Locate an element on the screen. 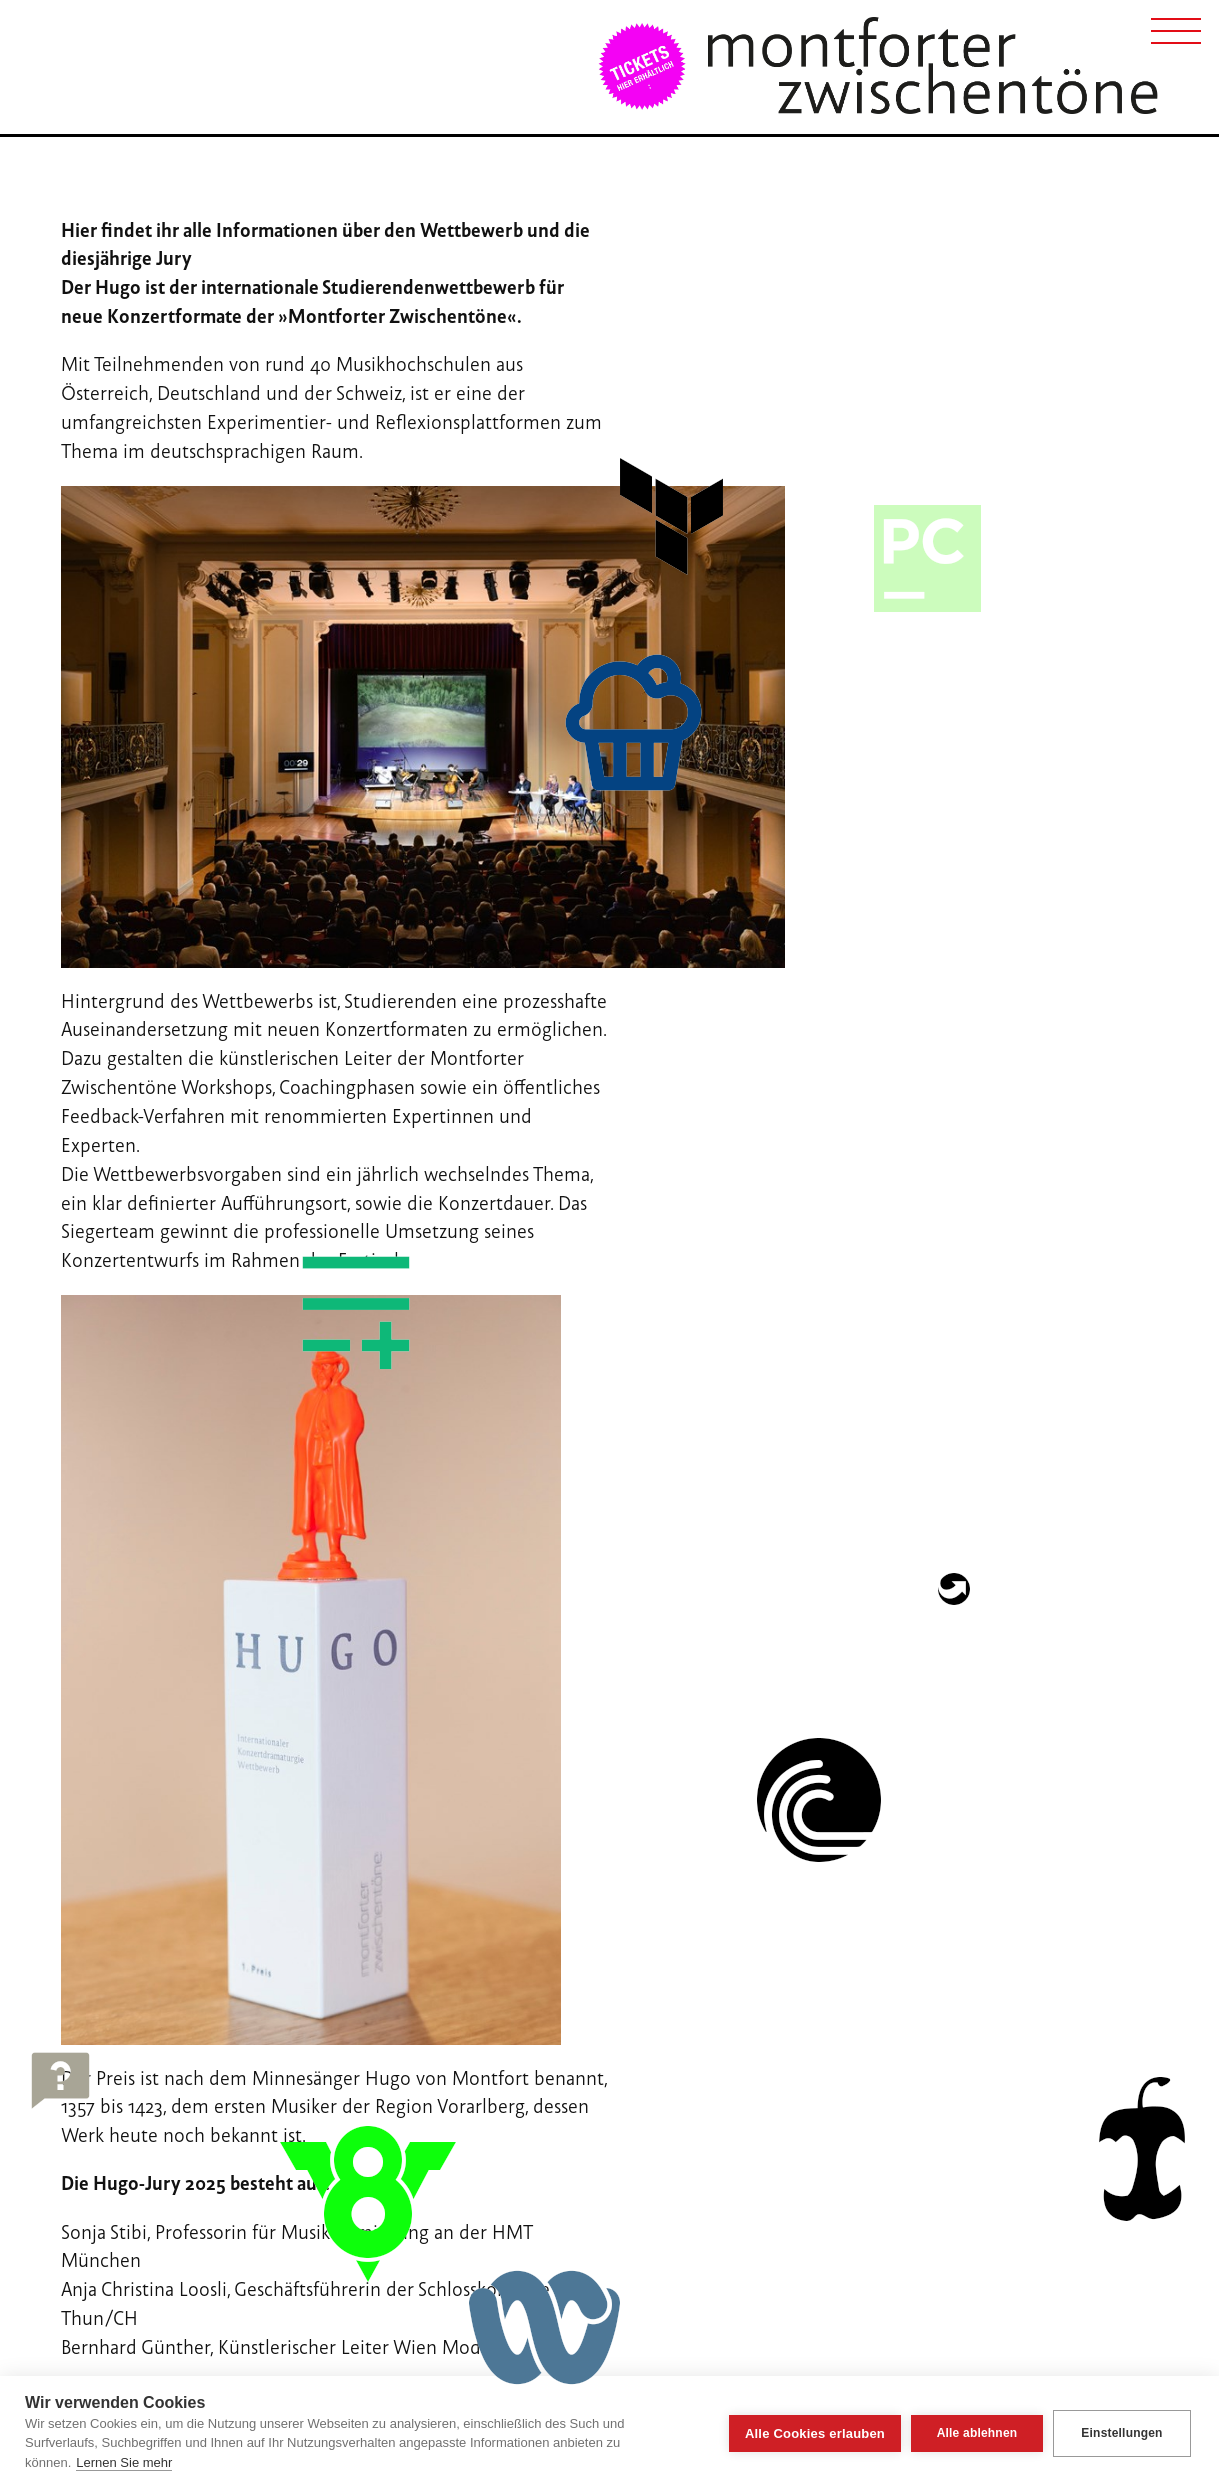 The height and width of the screenshot is (2490, 1219). visit portableapps.com website is located at coordinates (954, 1589).